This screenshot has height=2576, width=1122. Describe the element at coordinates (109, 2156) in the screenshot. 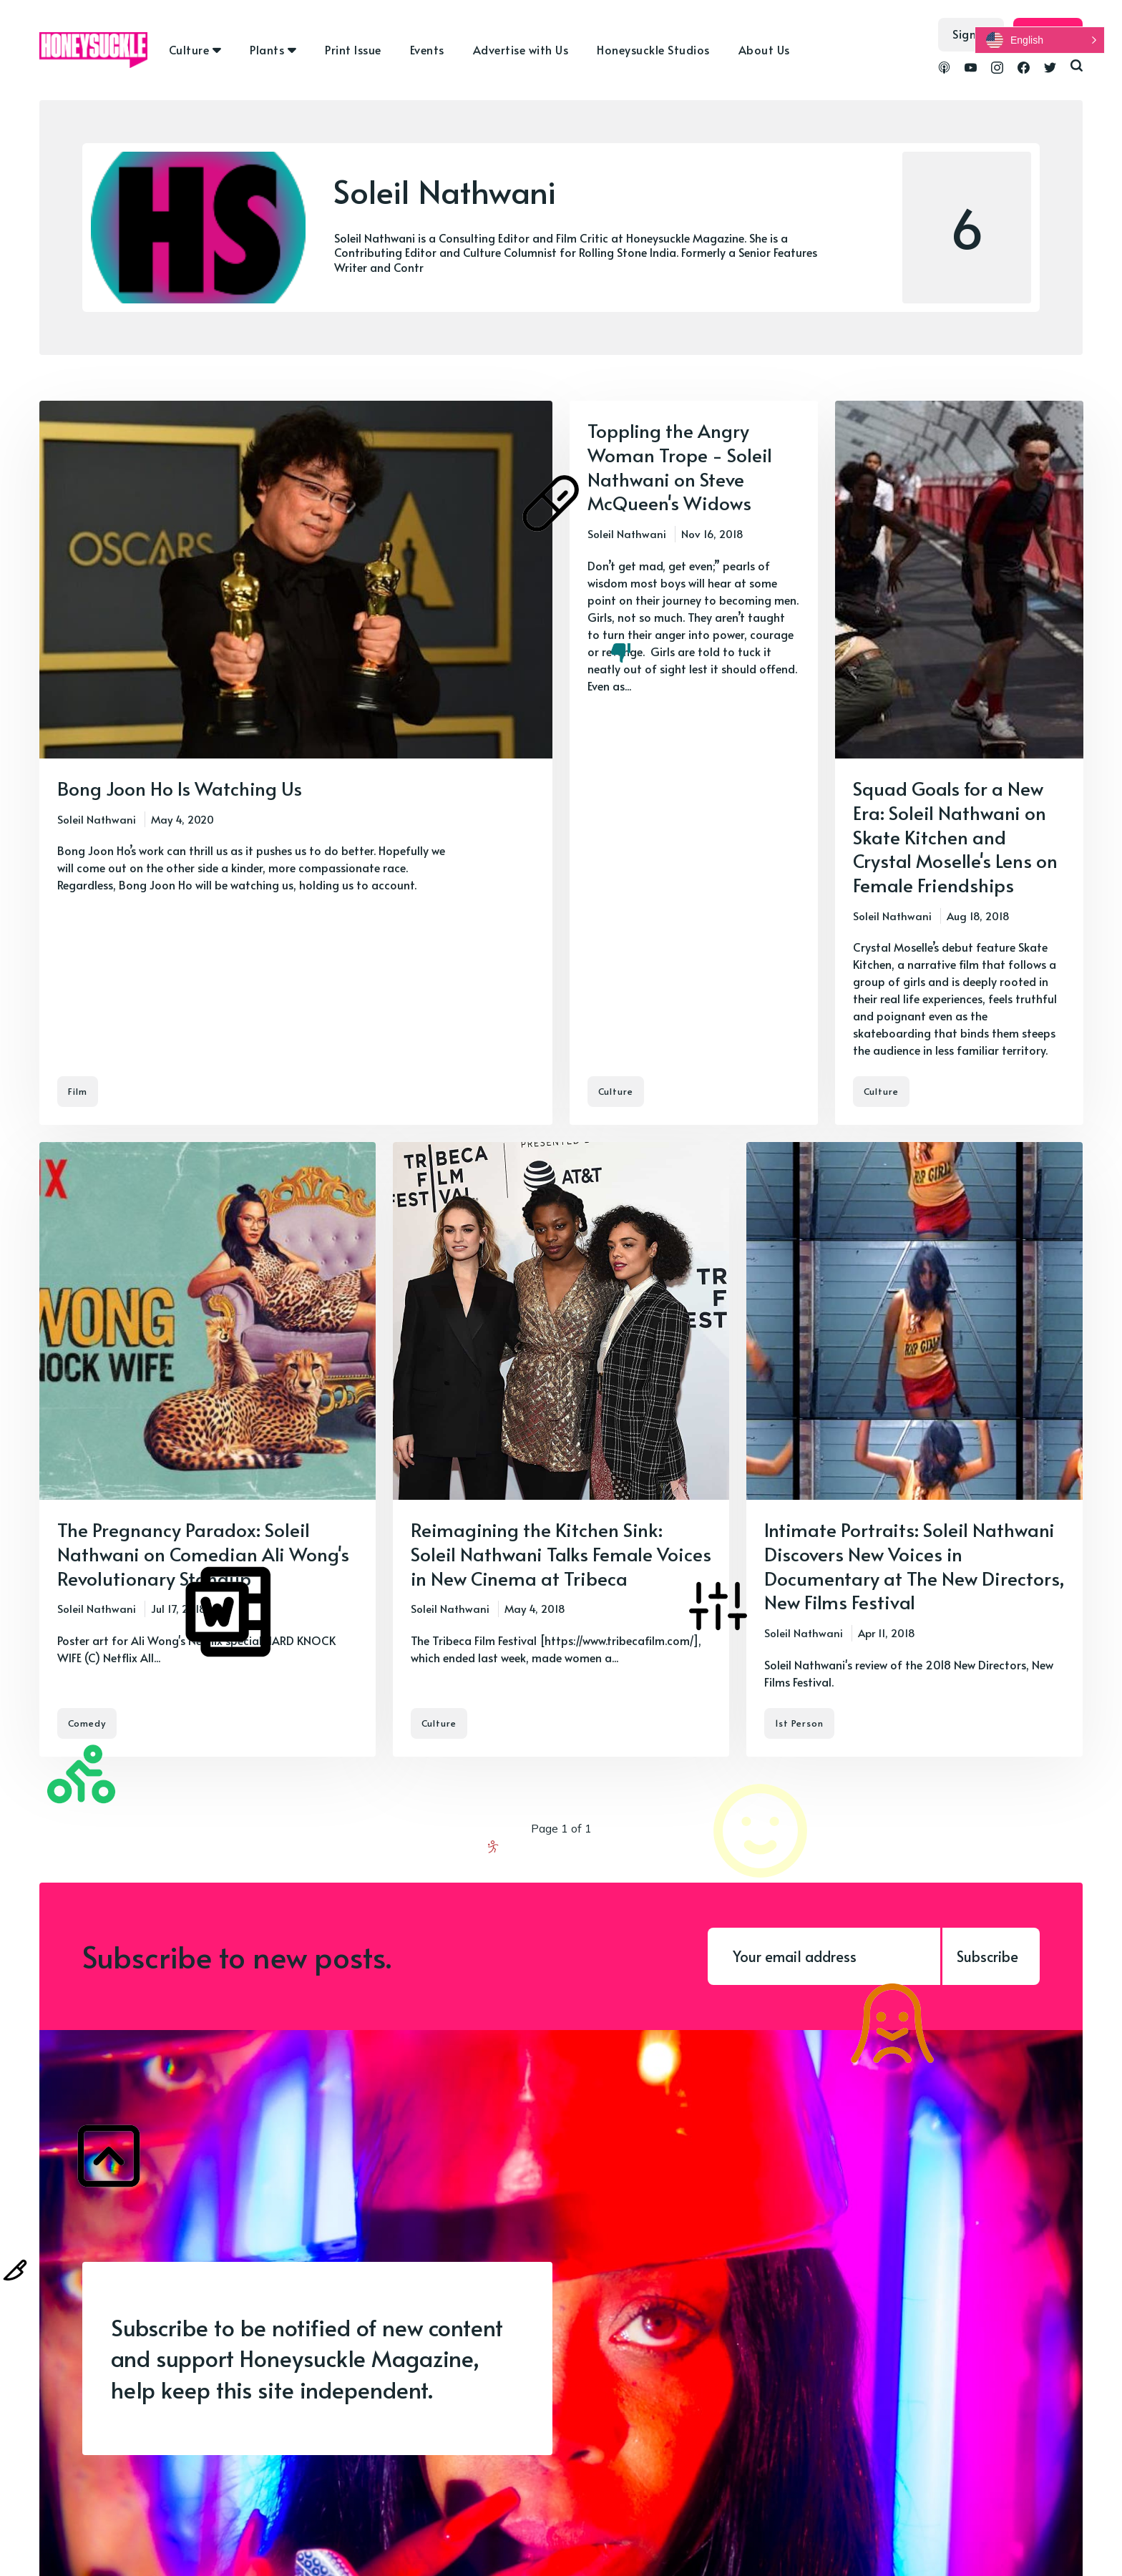

I see `collapse or minimize a section` at that location.